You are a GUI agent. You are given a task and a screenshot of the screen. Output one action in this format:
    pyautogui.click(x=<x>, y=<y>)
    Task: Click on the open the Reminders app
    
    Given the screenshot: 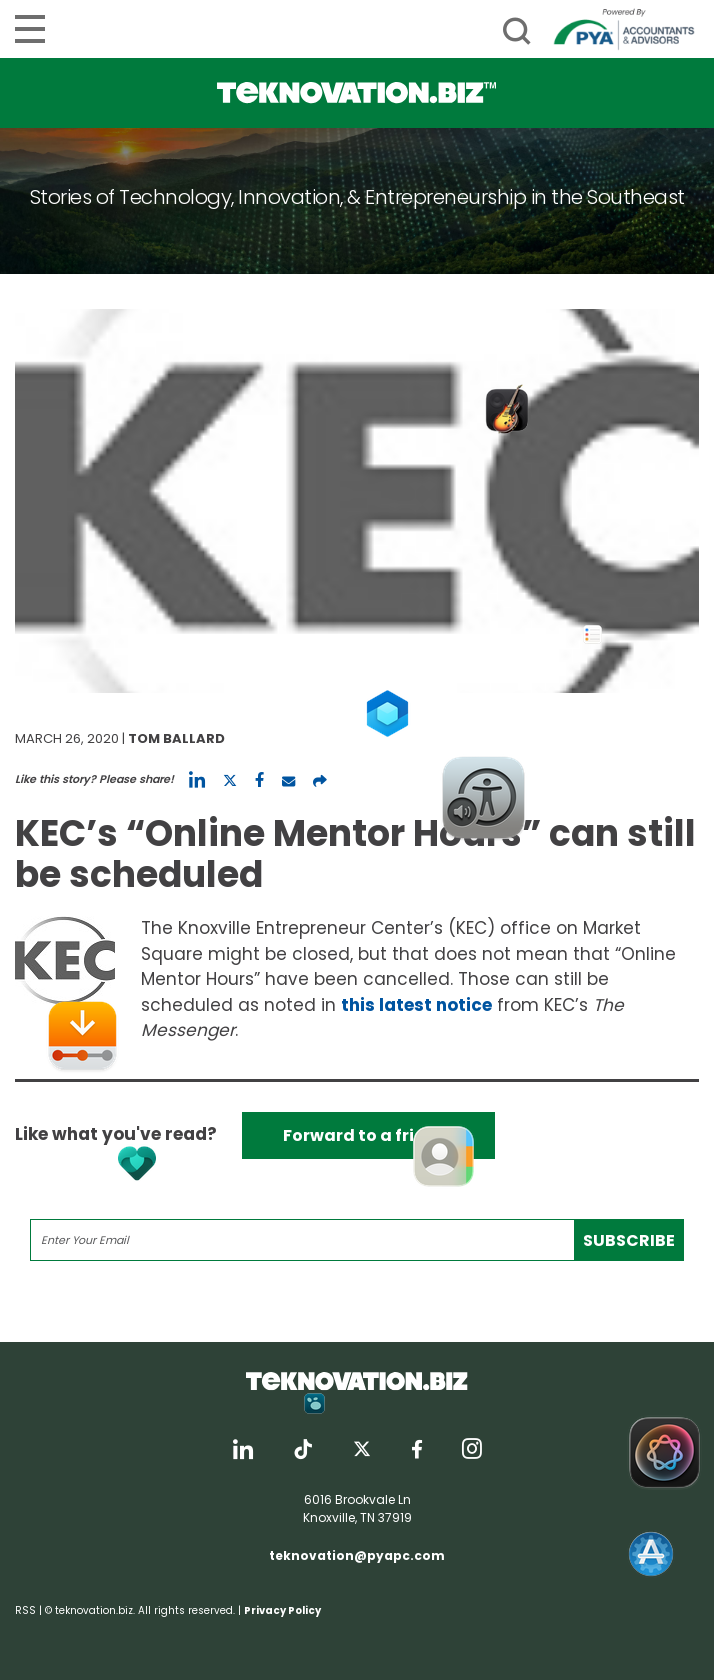 What is the action you would take?
    pyautogui.click(x=592, y=634)
    